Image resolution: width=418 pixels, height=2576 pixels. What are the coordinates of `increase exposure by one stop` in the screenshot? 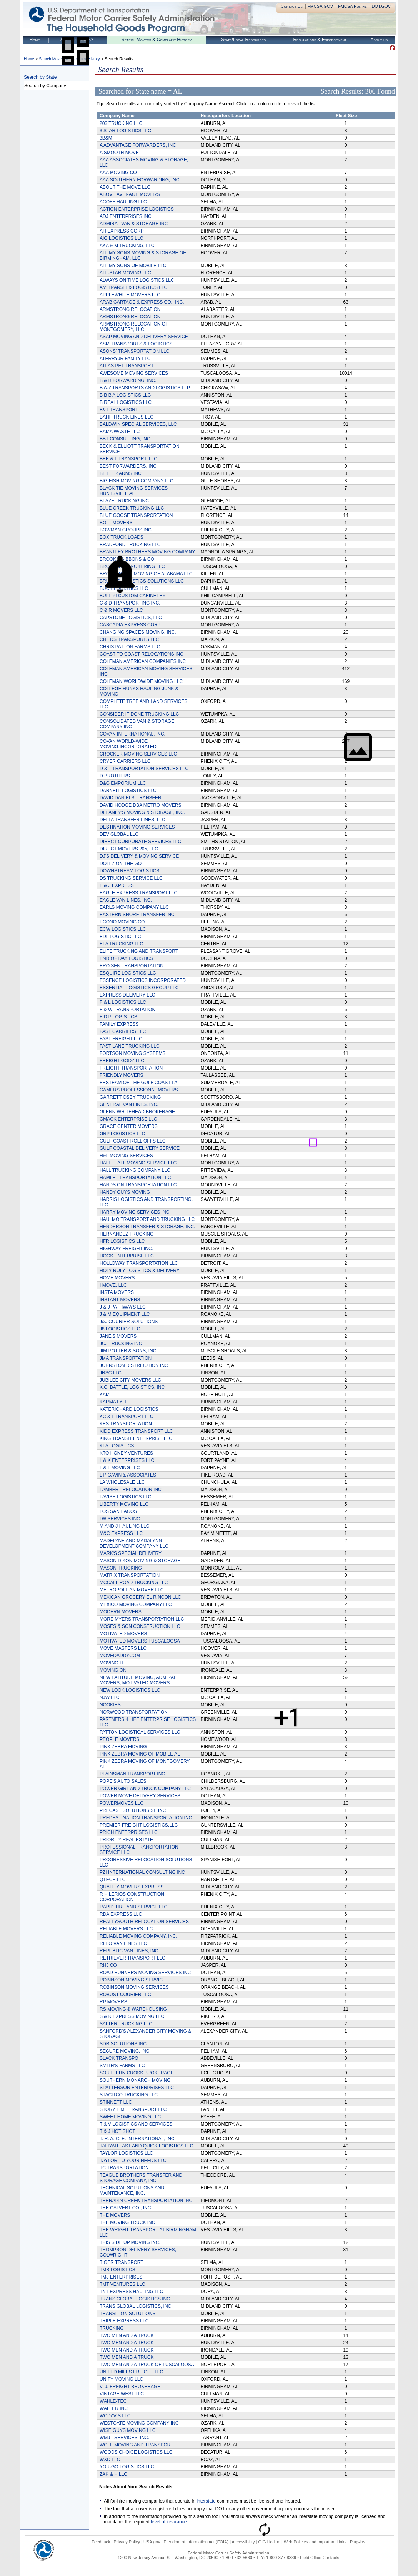 It's located at (285, 1718).